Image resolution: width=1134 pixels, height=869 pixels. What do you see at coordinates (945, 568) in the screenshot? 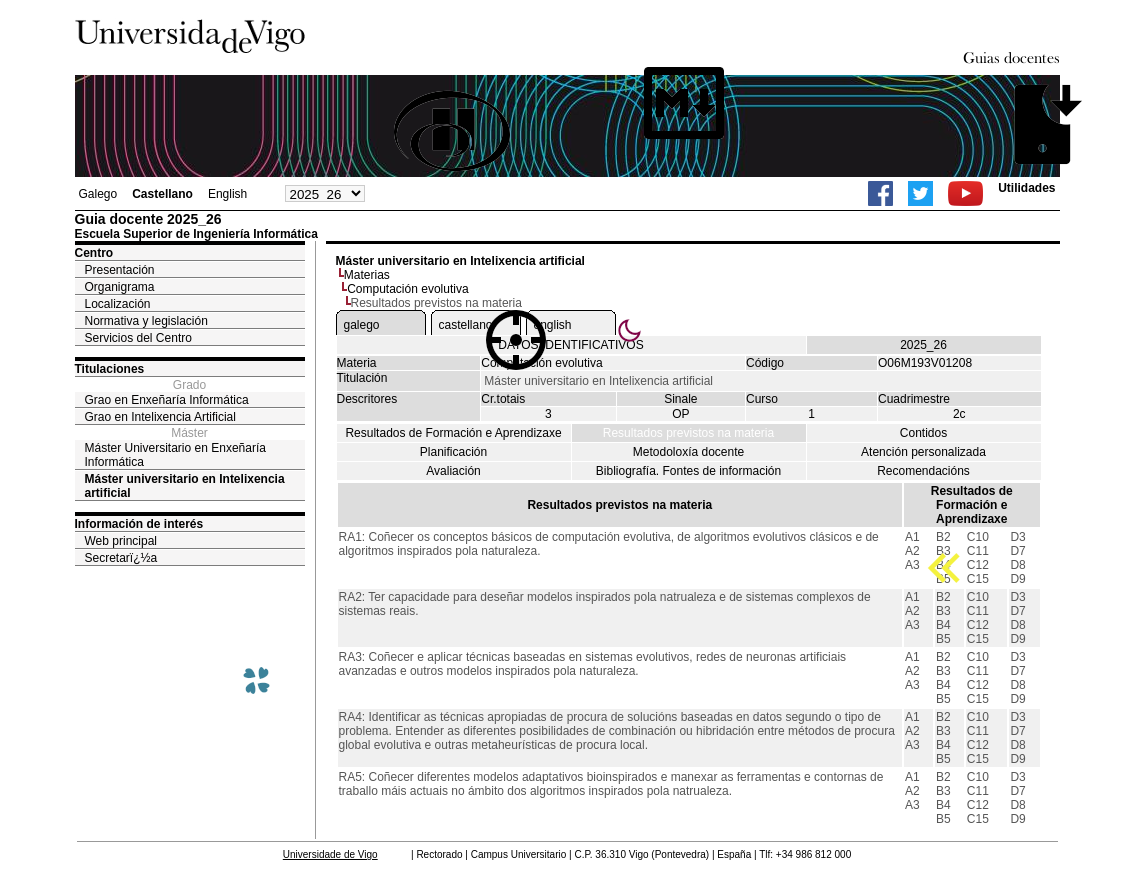
I see `go back to the beginning` at bounding box center [945, 568].